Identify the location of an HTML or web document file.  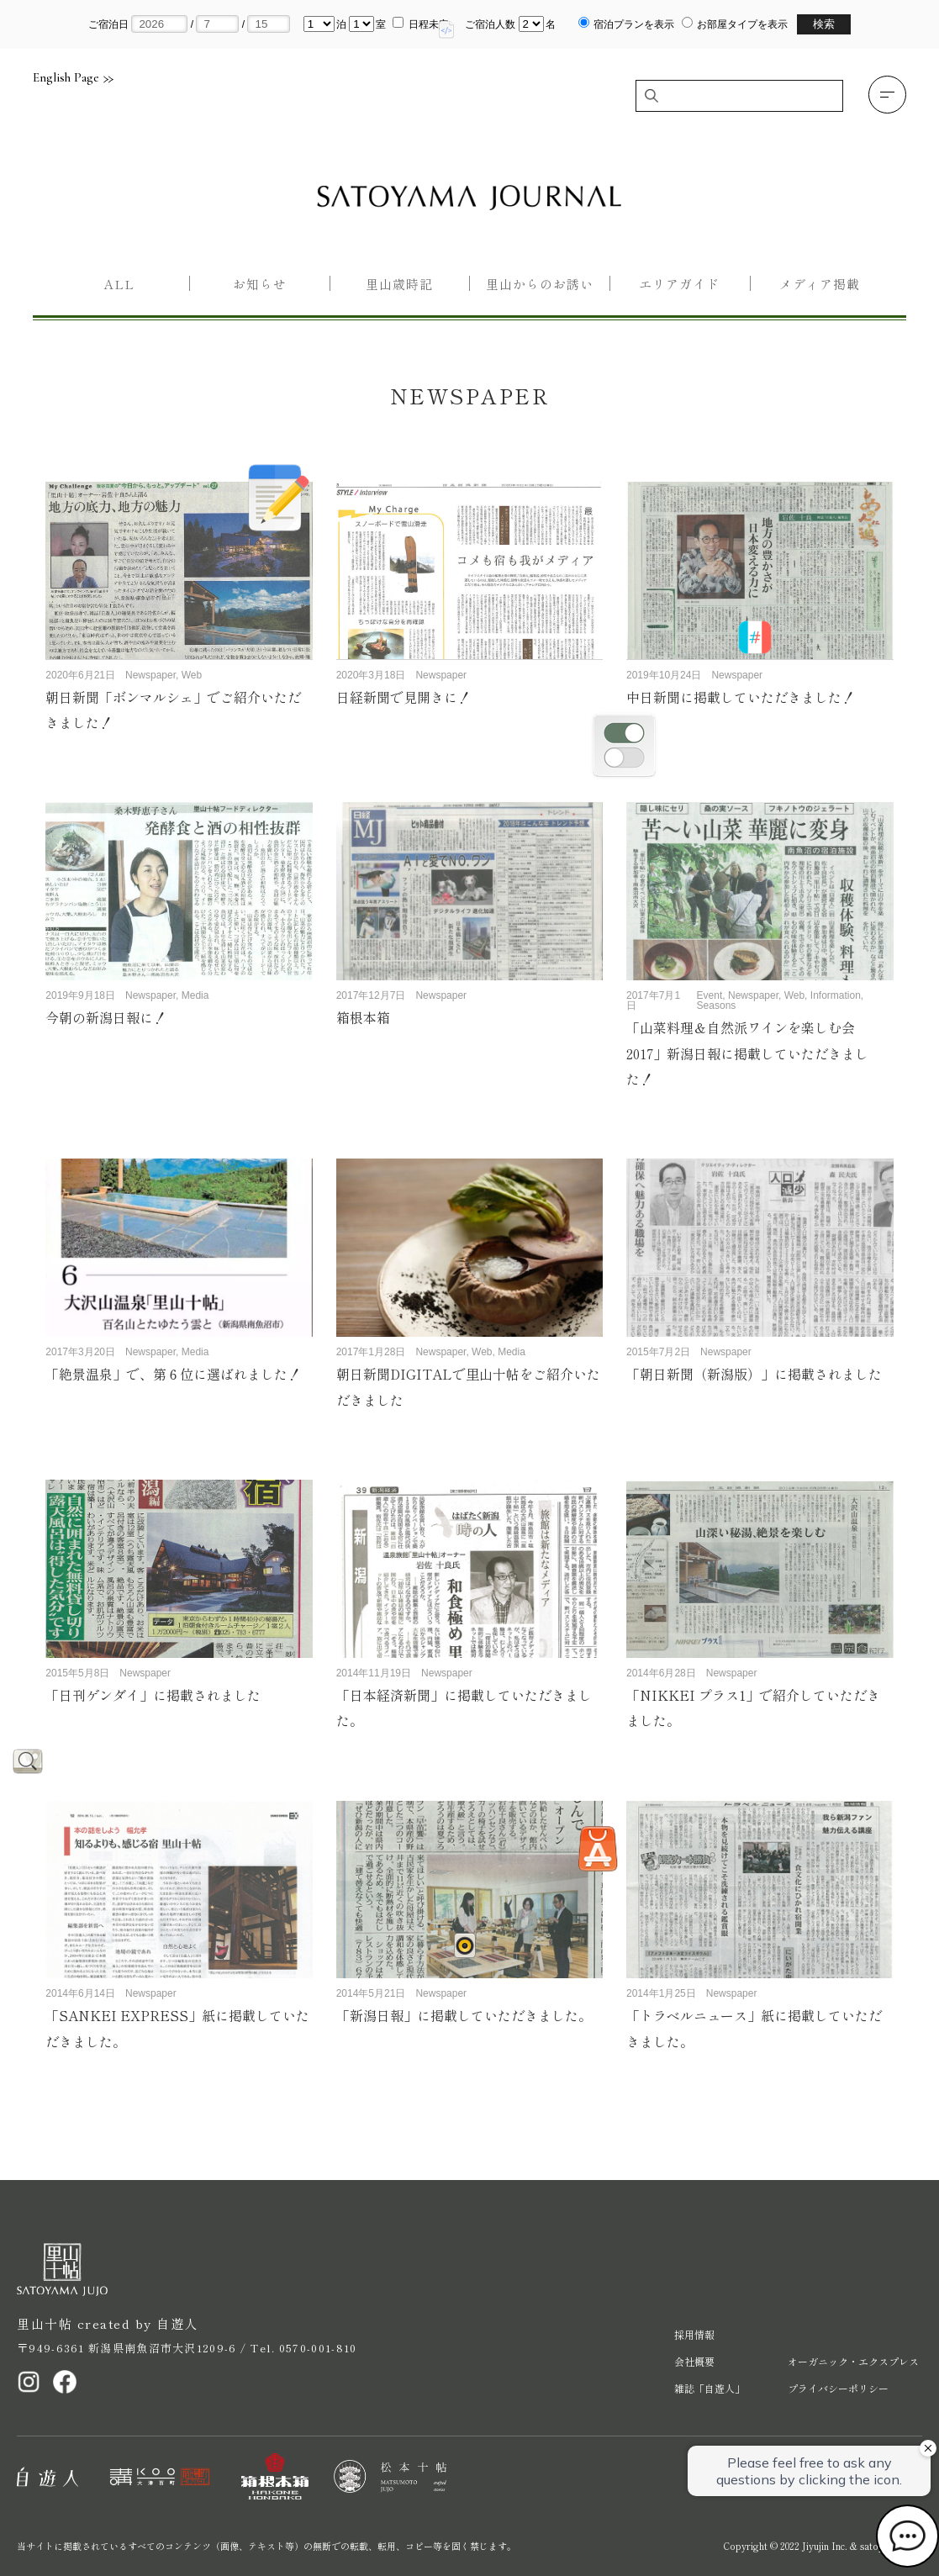
(446, 29).